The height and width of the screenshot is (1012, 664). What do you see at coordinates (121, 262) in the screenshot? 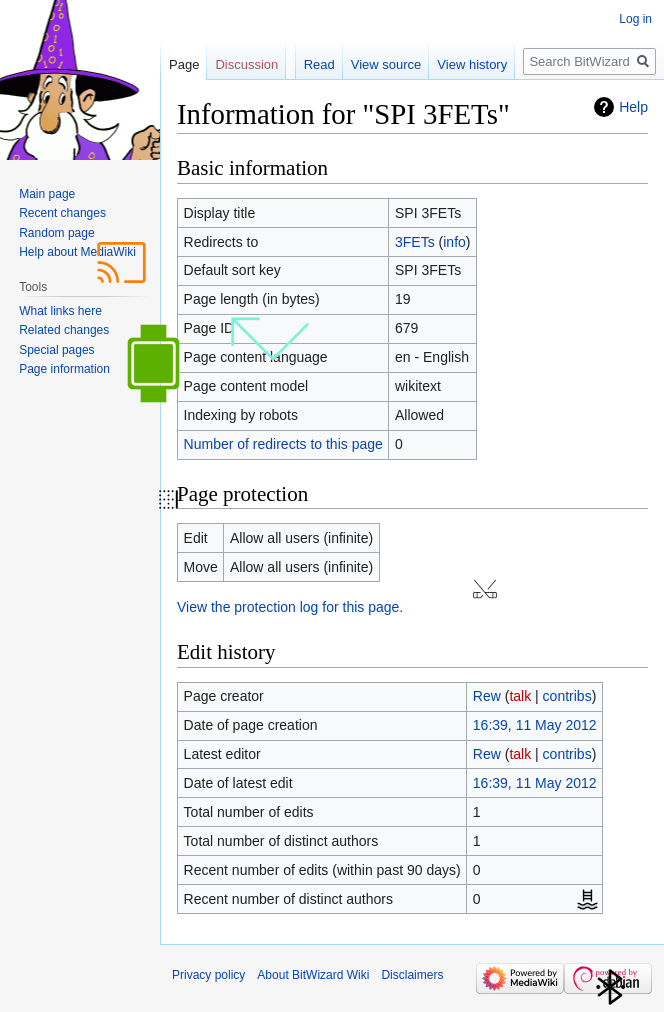
I see `cast your screen to another device` at bounding box center [121, 262].